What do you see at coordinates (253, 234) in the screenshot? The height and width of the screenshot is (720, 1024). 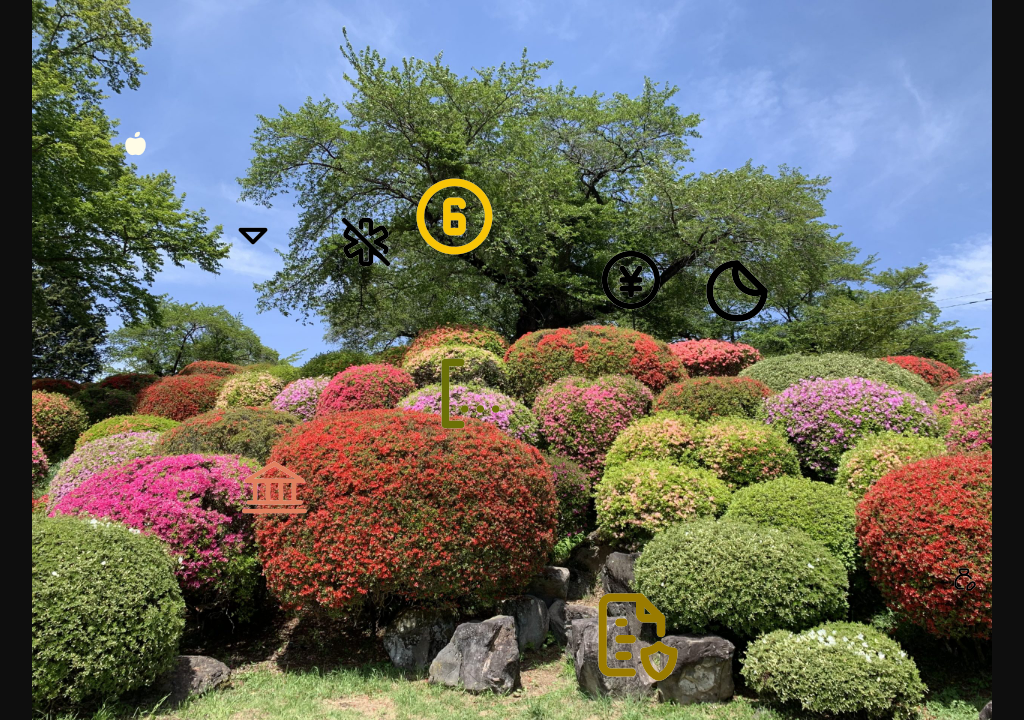 I see `expand dropdown menu` at bounding box center [253, 234].